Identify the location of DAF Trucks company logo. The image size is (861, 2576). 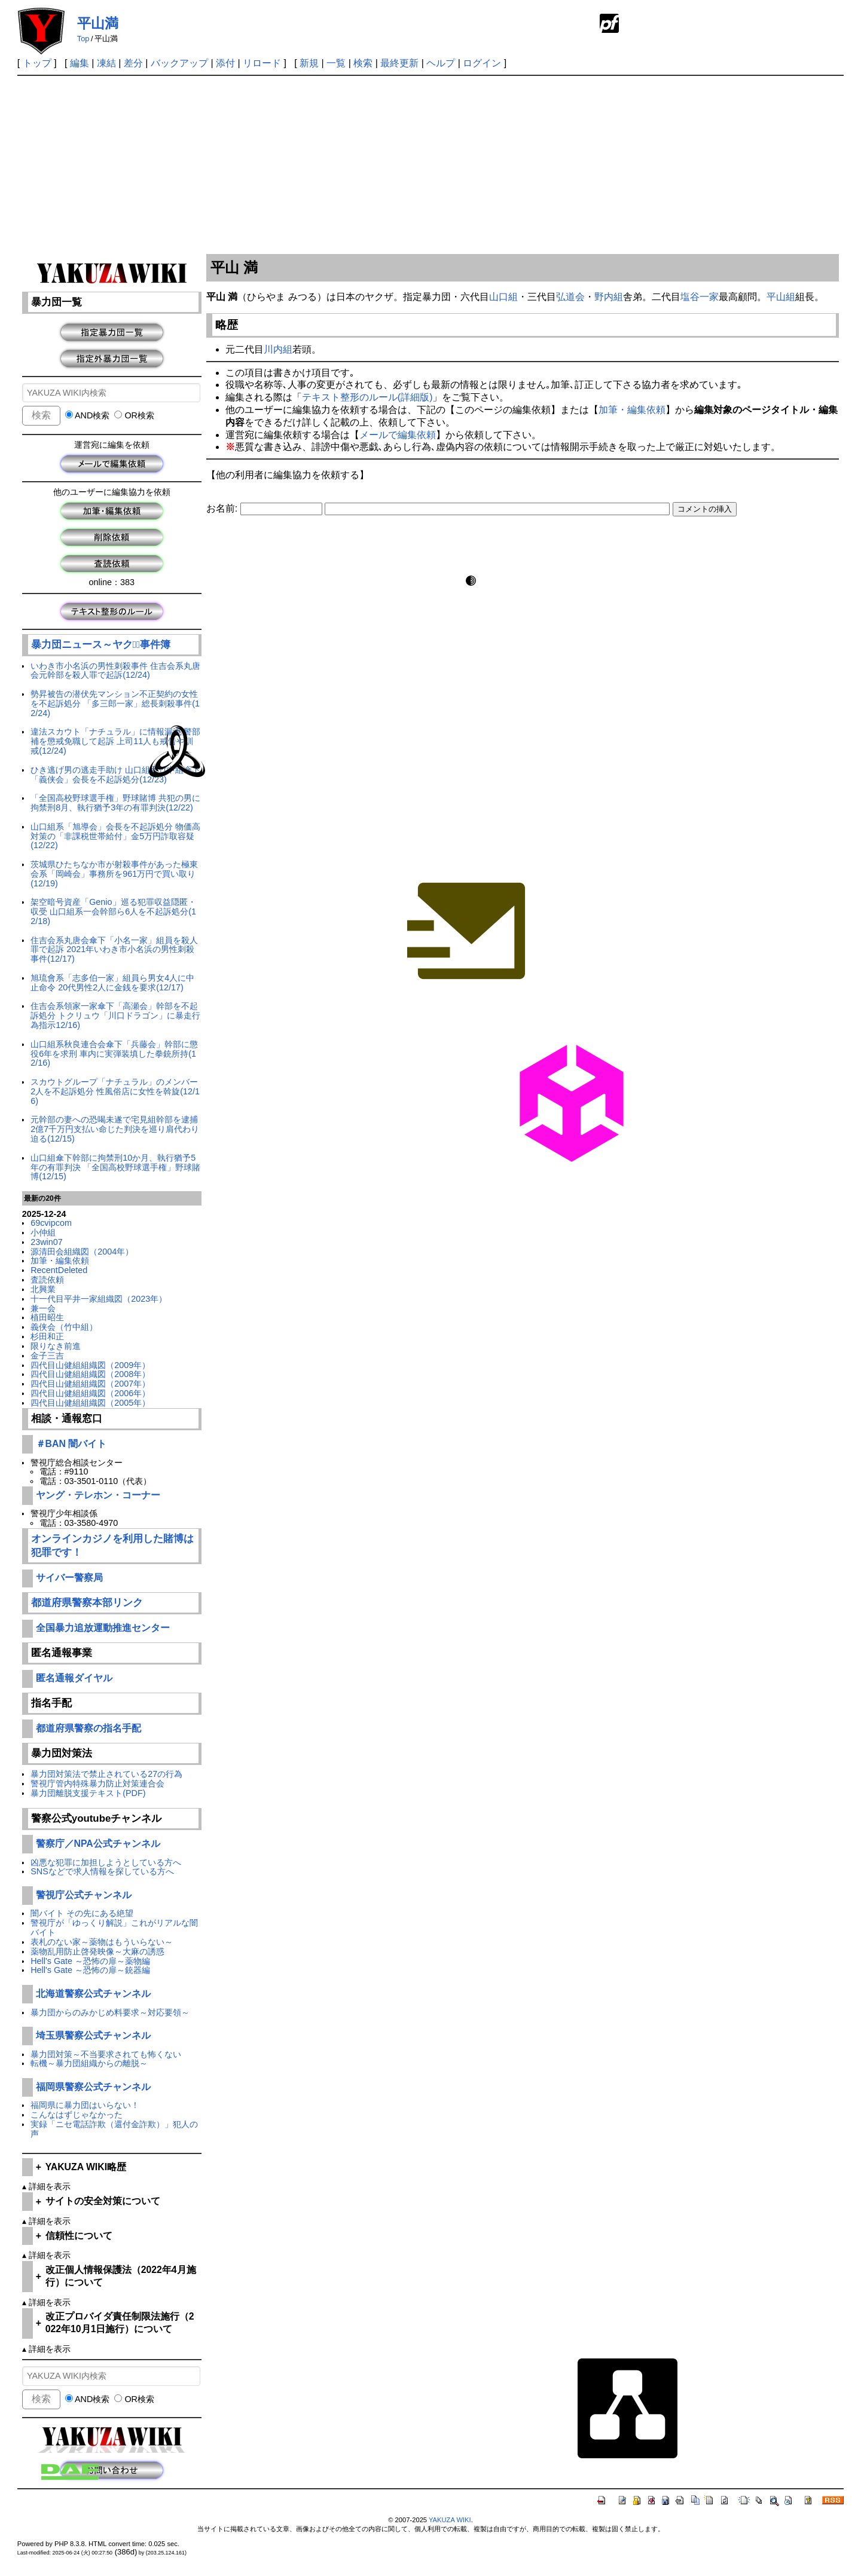
(70, 2472).